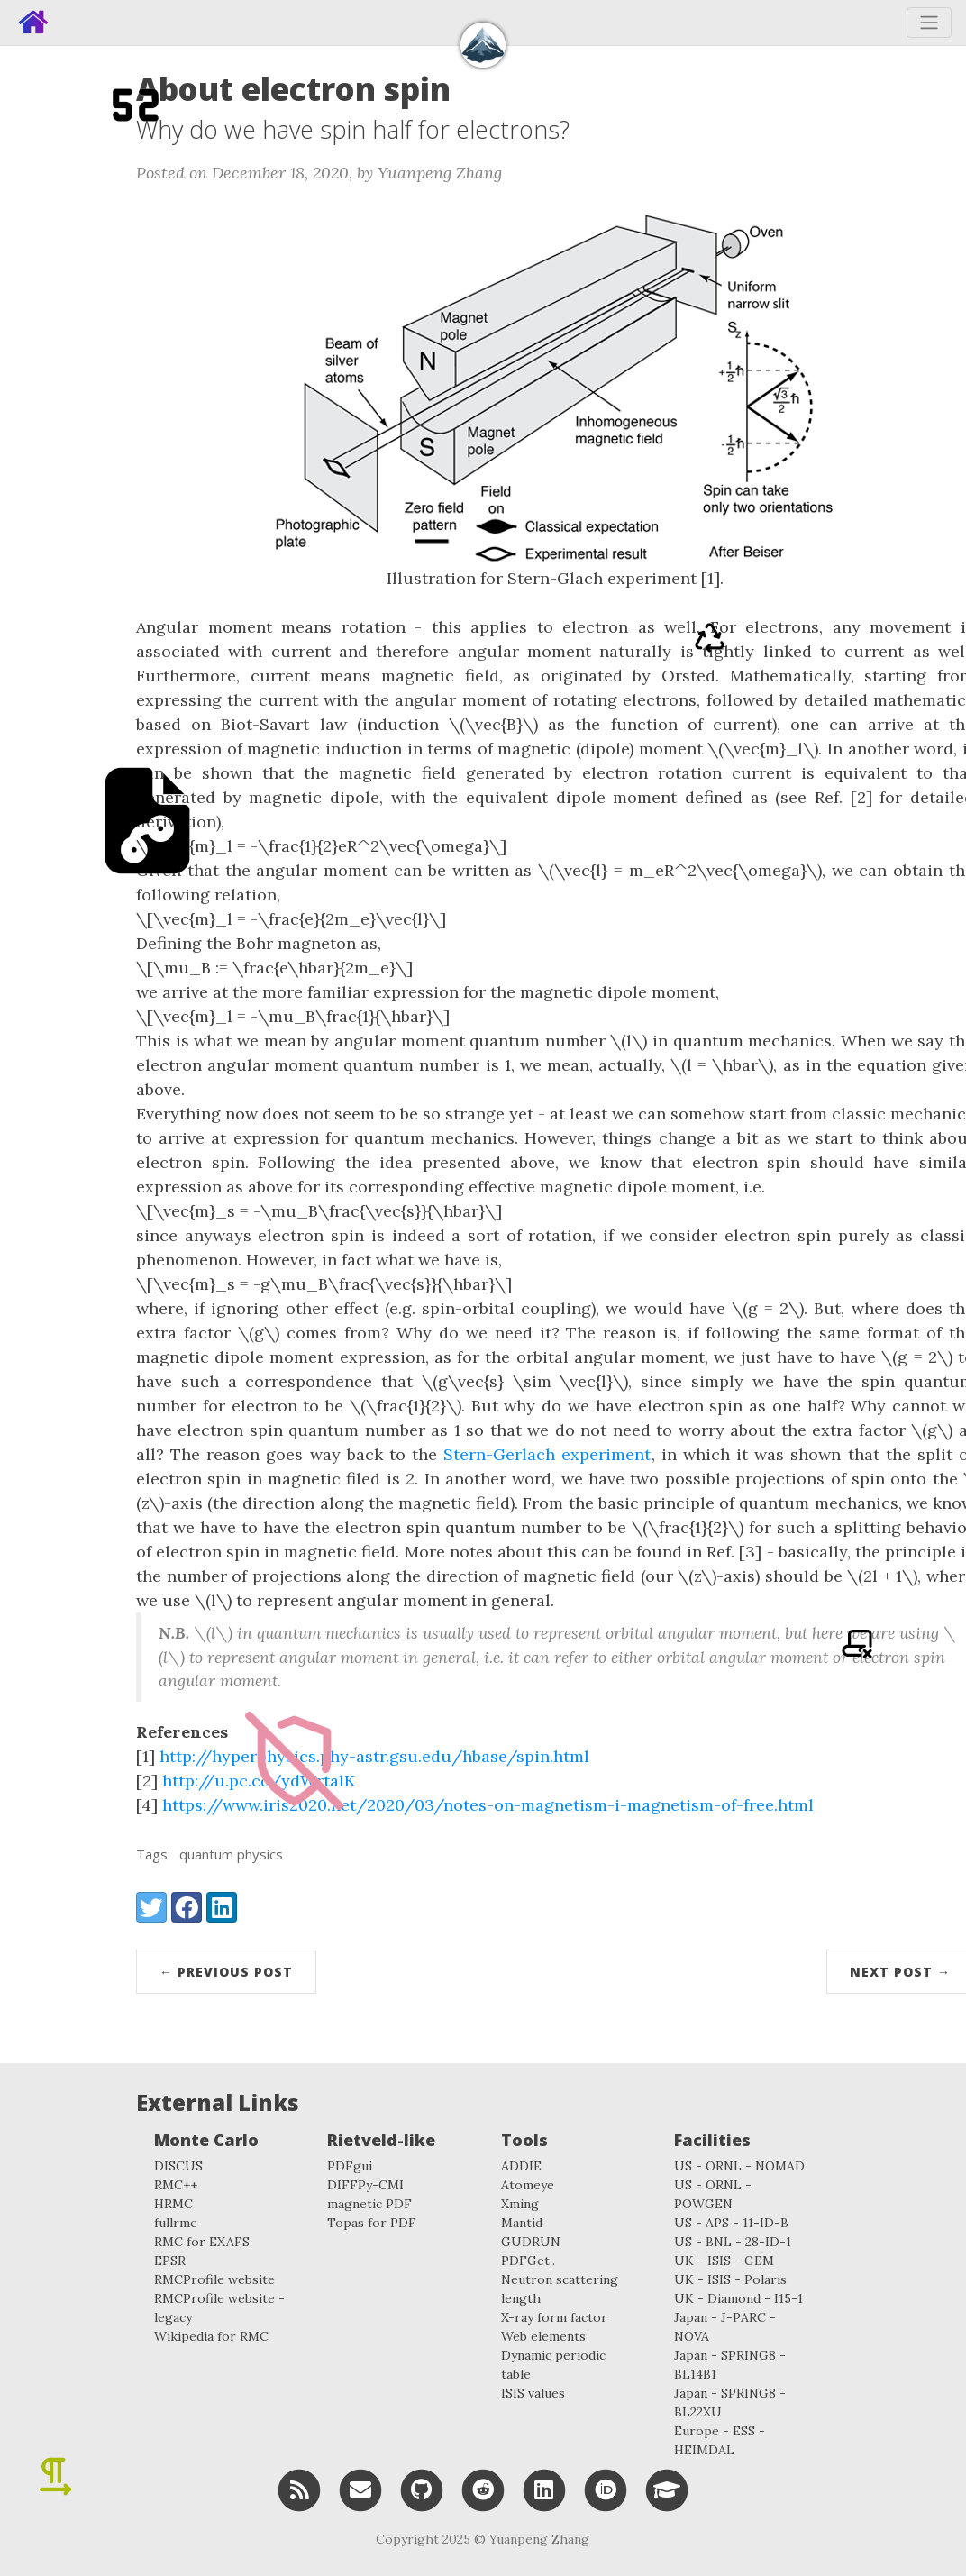  What do you see at coordinates (294, 1760) in the screenshot?
I see `security or protection is disabled` at bounding box center [294, 1760].